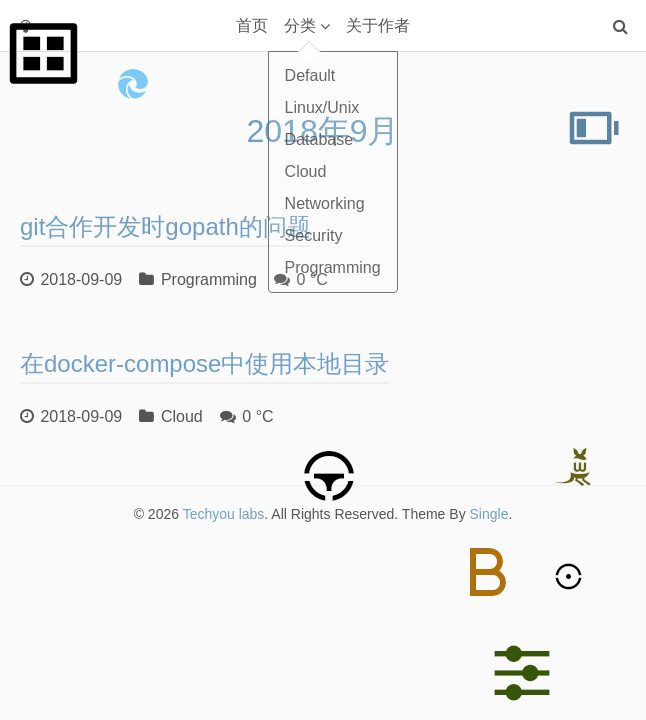  I want to click on indicates low battery status, so click(593, 128).